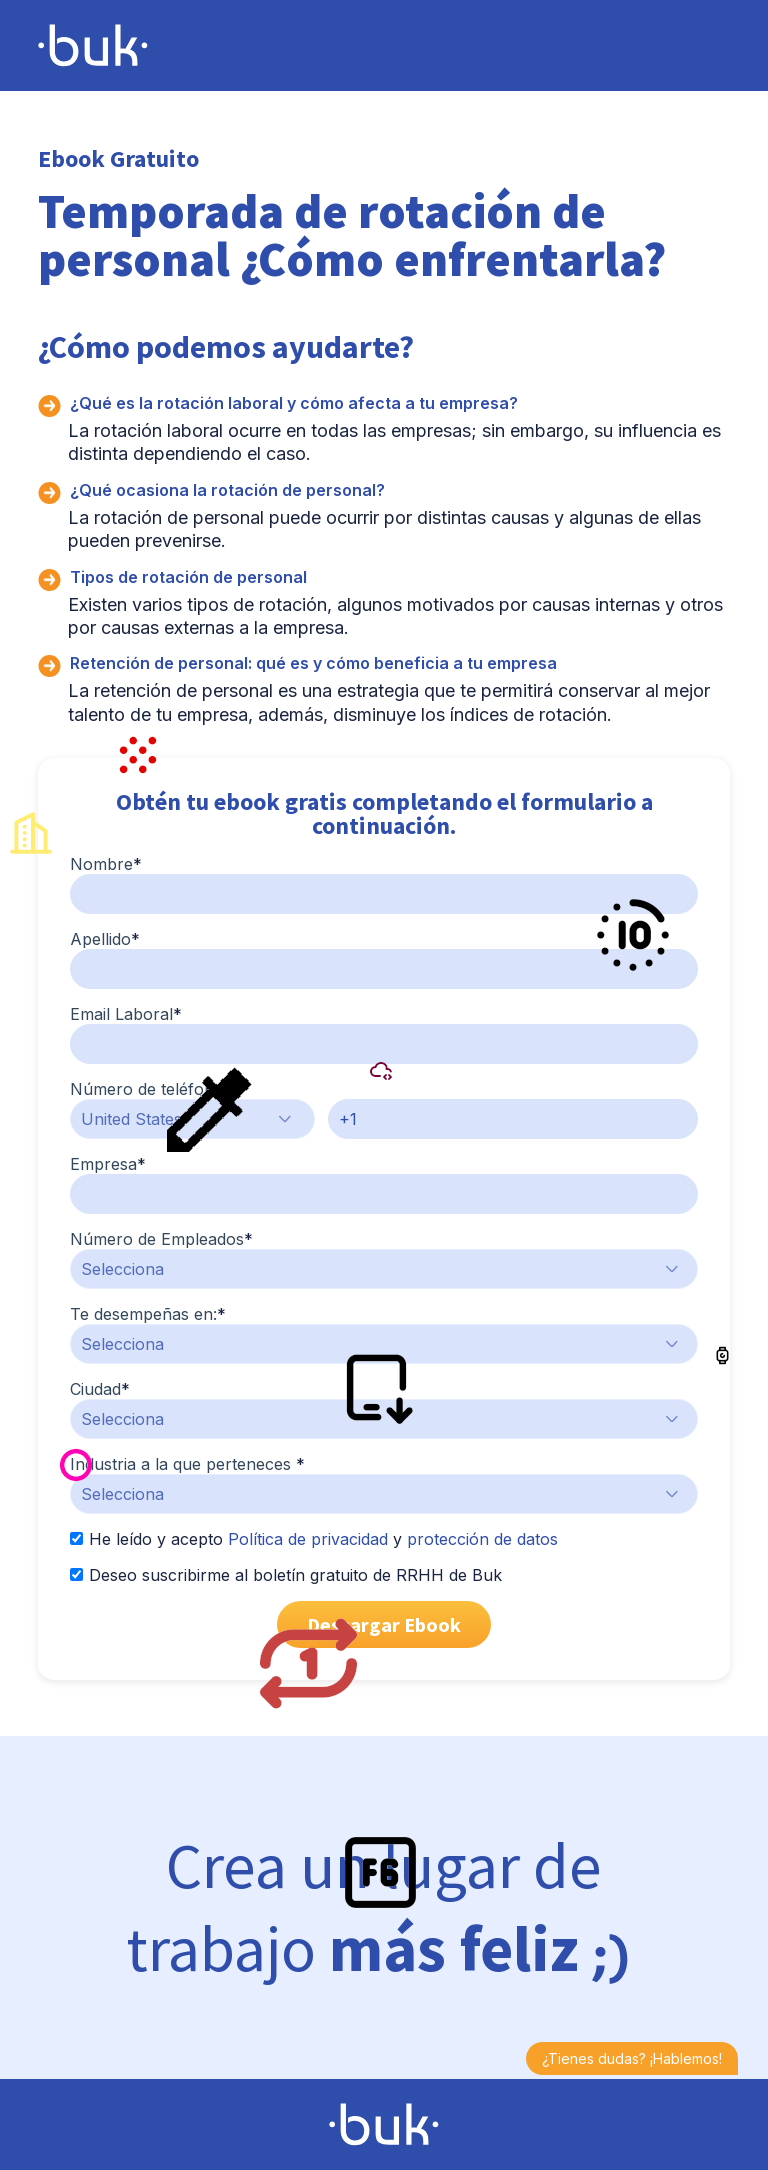 This screenshot has height=2170, width=768. What do you see at coordinates (138, 755) in the screenshot?
I see `adjust image grain or noise settings` at bounding box center [138, 755].